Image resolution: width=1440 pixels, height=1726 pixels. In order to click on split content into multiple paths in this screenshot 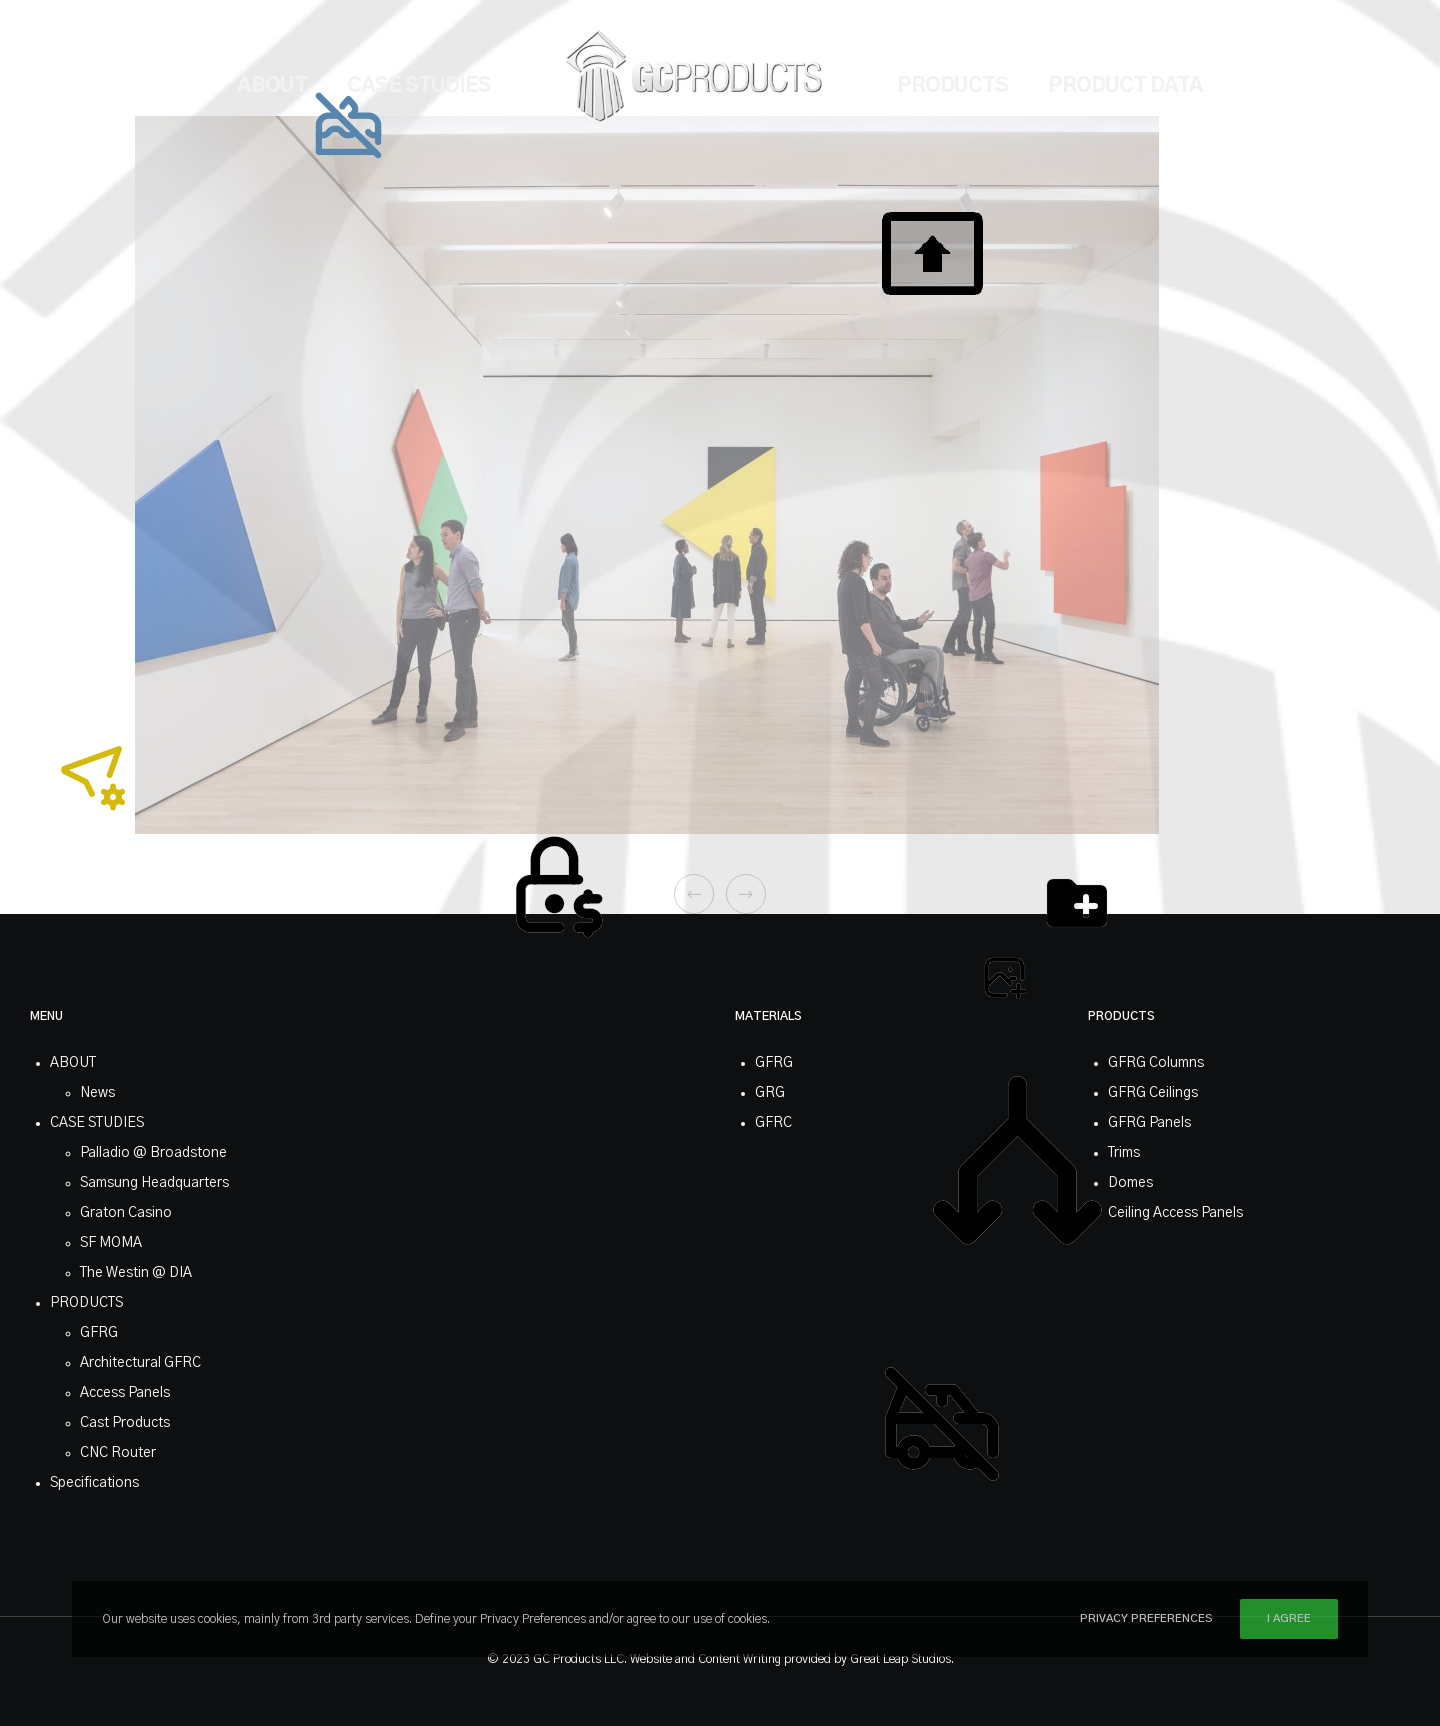, I will do `click(1017, 1166)`.